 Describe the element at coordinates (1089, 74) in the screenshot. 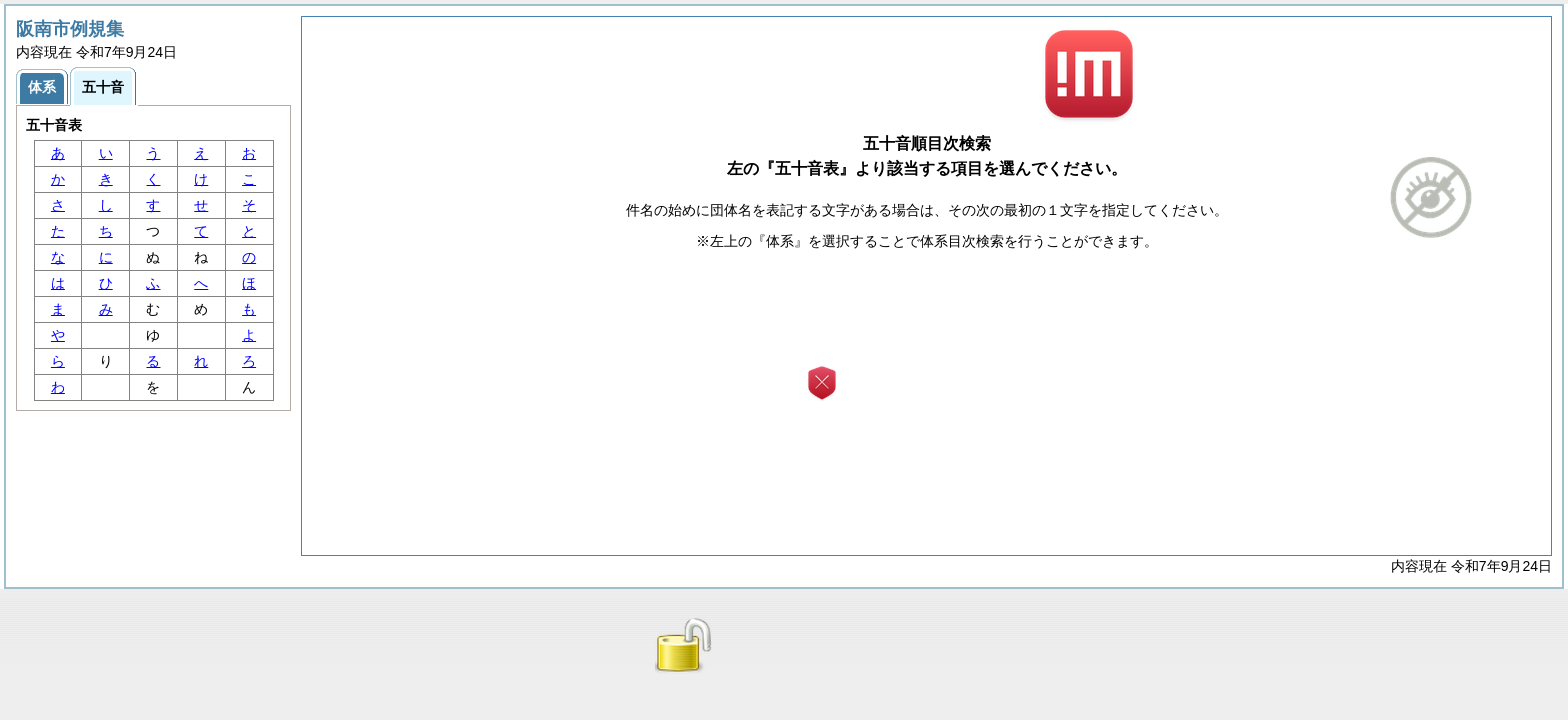

I see `open NoMachine remote desktop application` at that location.